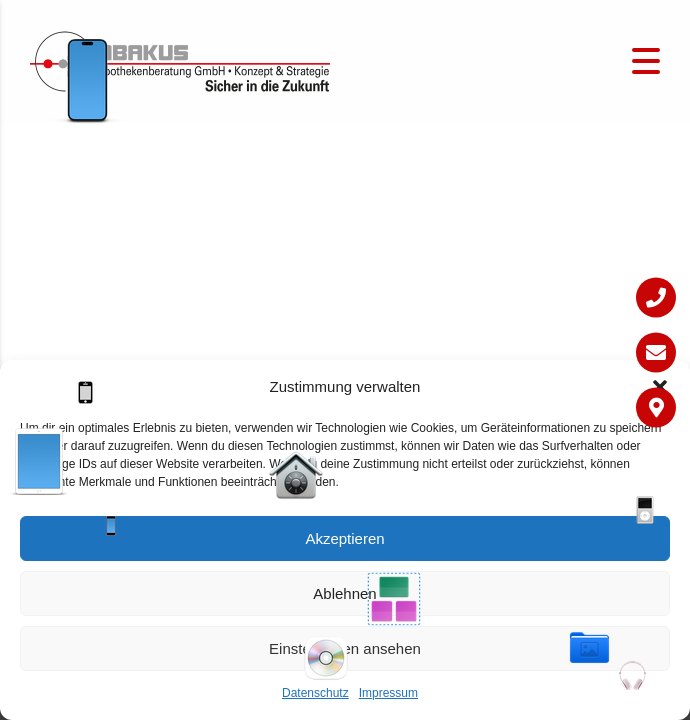 Image resolution: width=690 pixels, height=720 pixels. I want to click on view connected iPhone in sidebar, so click(85, 392).